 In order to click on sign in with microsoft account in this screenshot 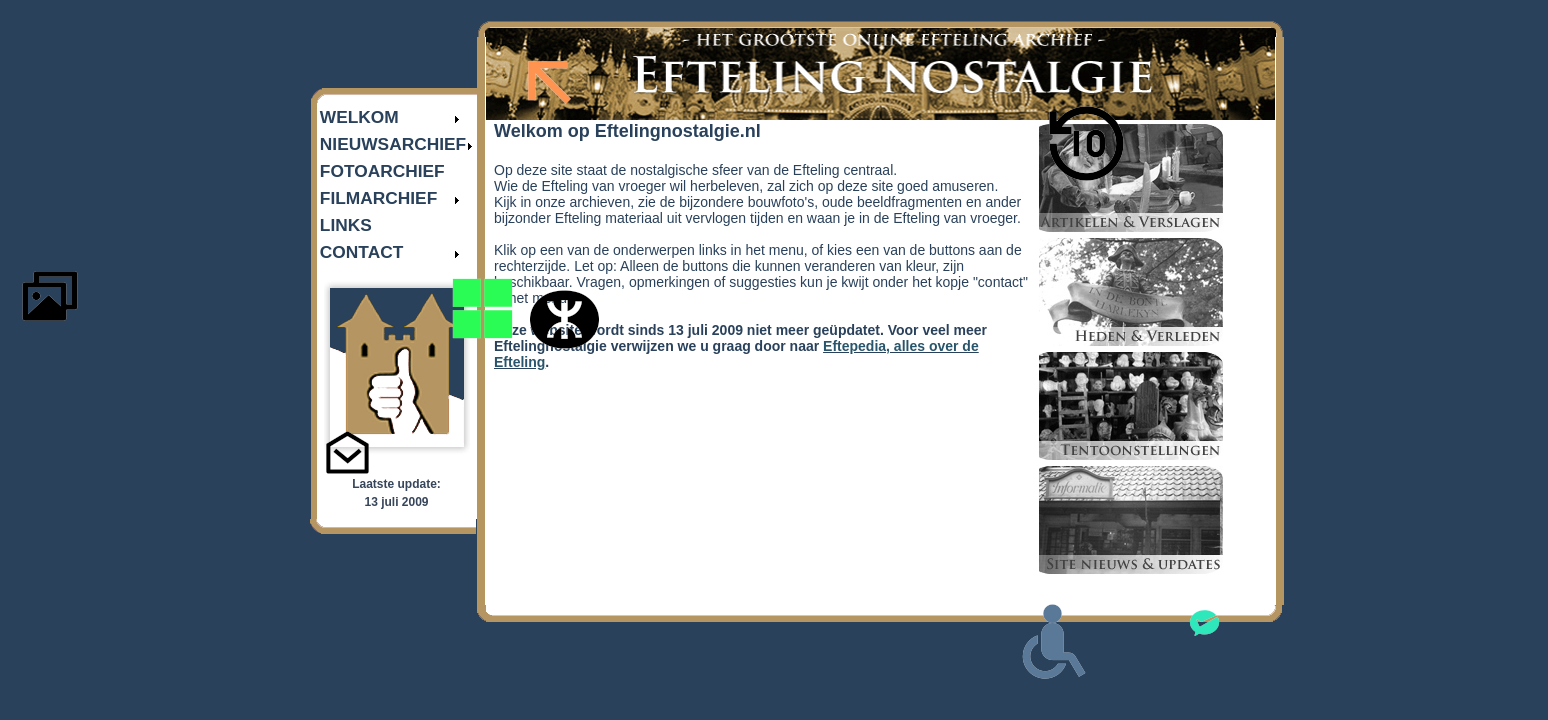, I will do `click(482, 308)`.